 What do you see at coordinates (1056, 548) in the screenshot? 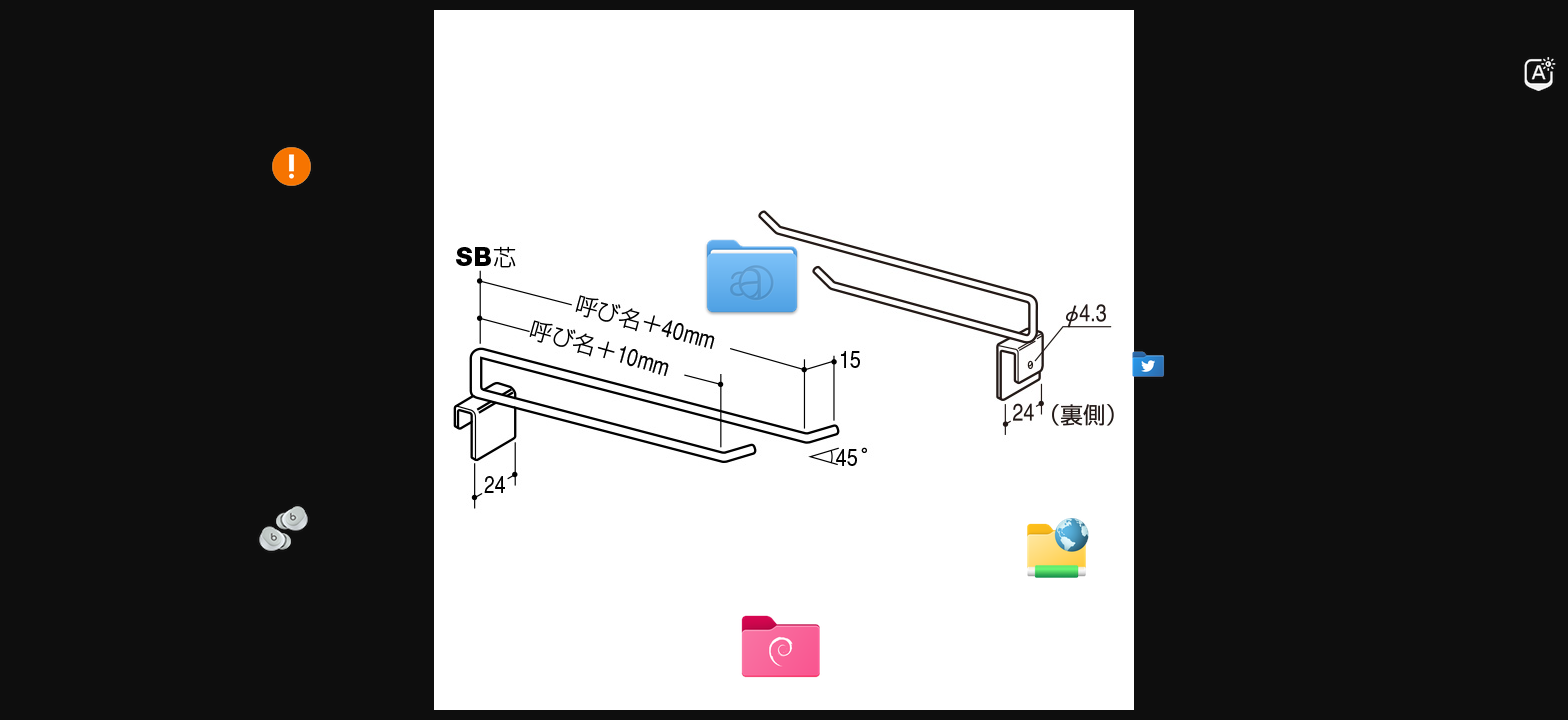
I see `access network or shared folder` at bounding box center [1056, 548].